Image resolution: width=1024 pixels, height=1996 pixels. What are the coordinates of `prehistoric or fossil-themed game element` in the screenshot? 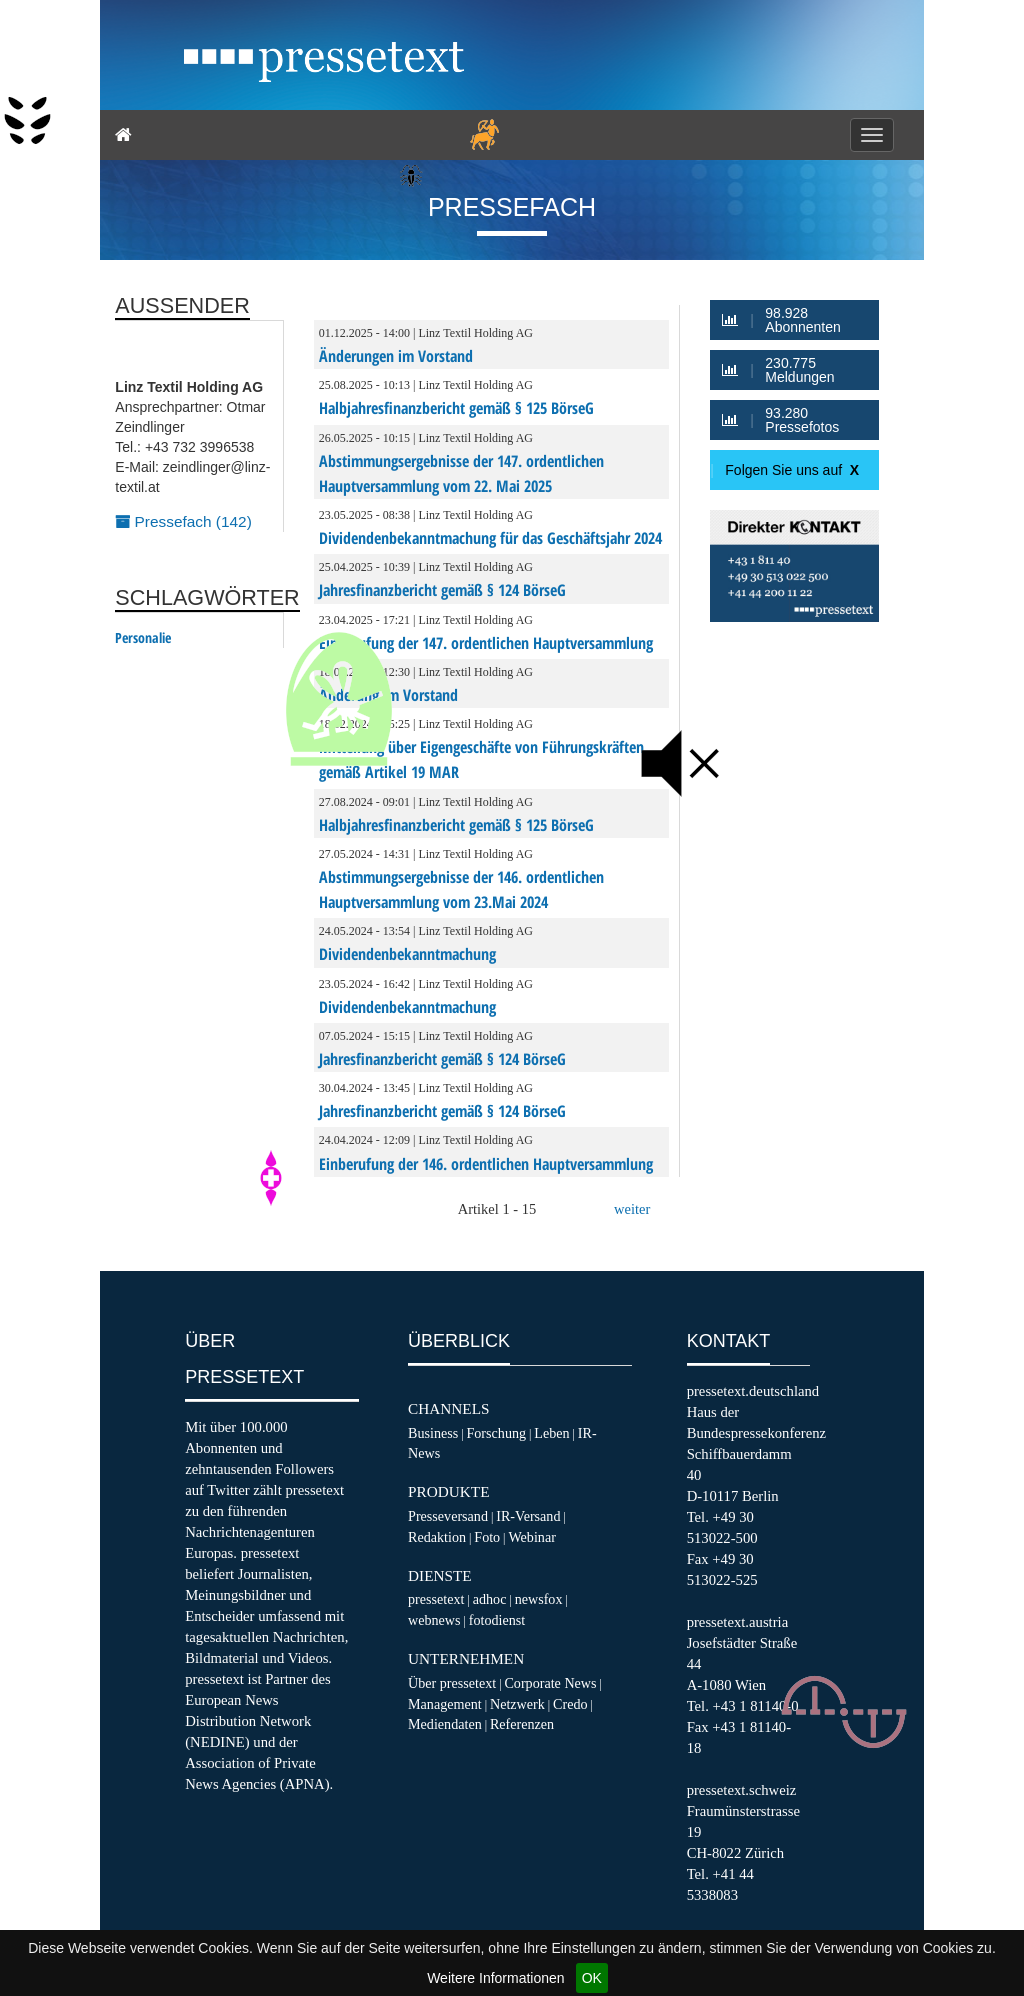 It's located at (339, 699).